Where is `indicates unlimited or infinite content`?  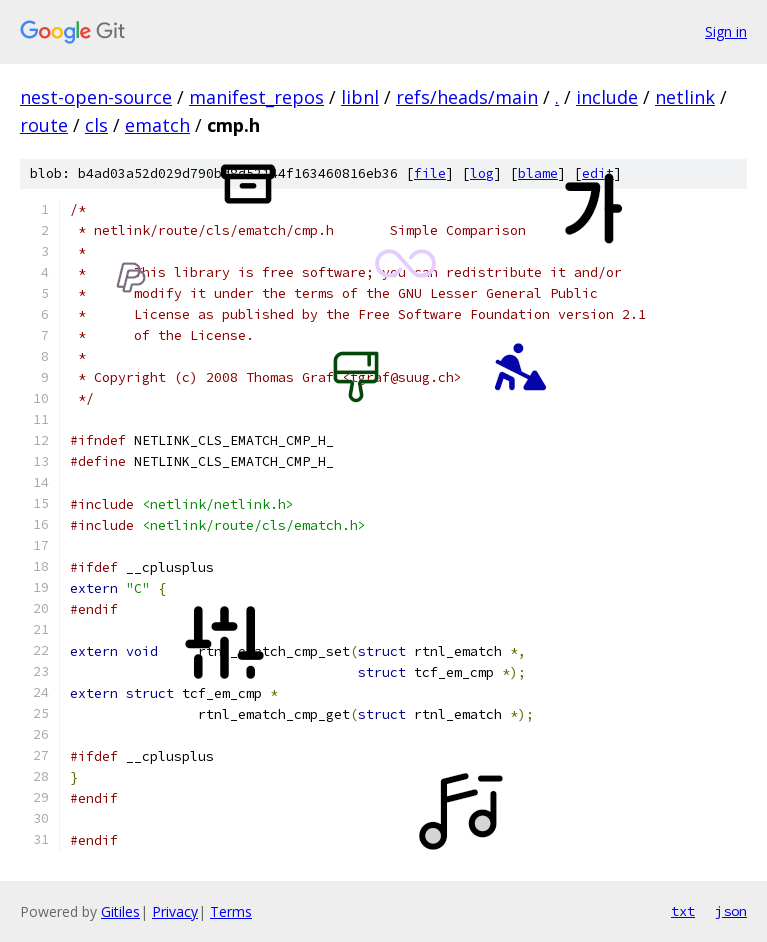
indicates unlimited or infinite content is located at coordinates (405, 263).